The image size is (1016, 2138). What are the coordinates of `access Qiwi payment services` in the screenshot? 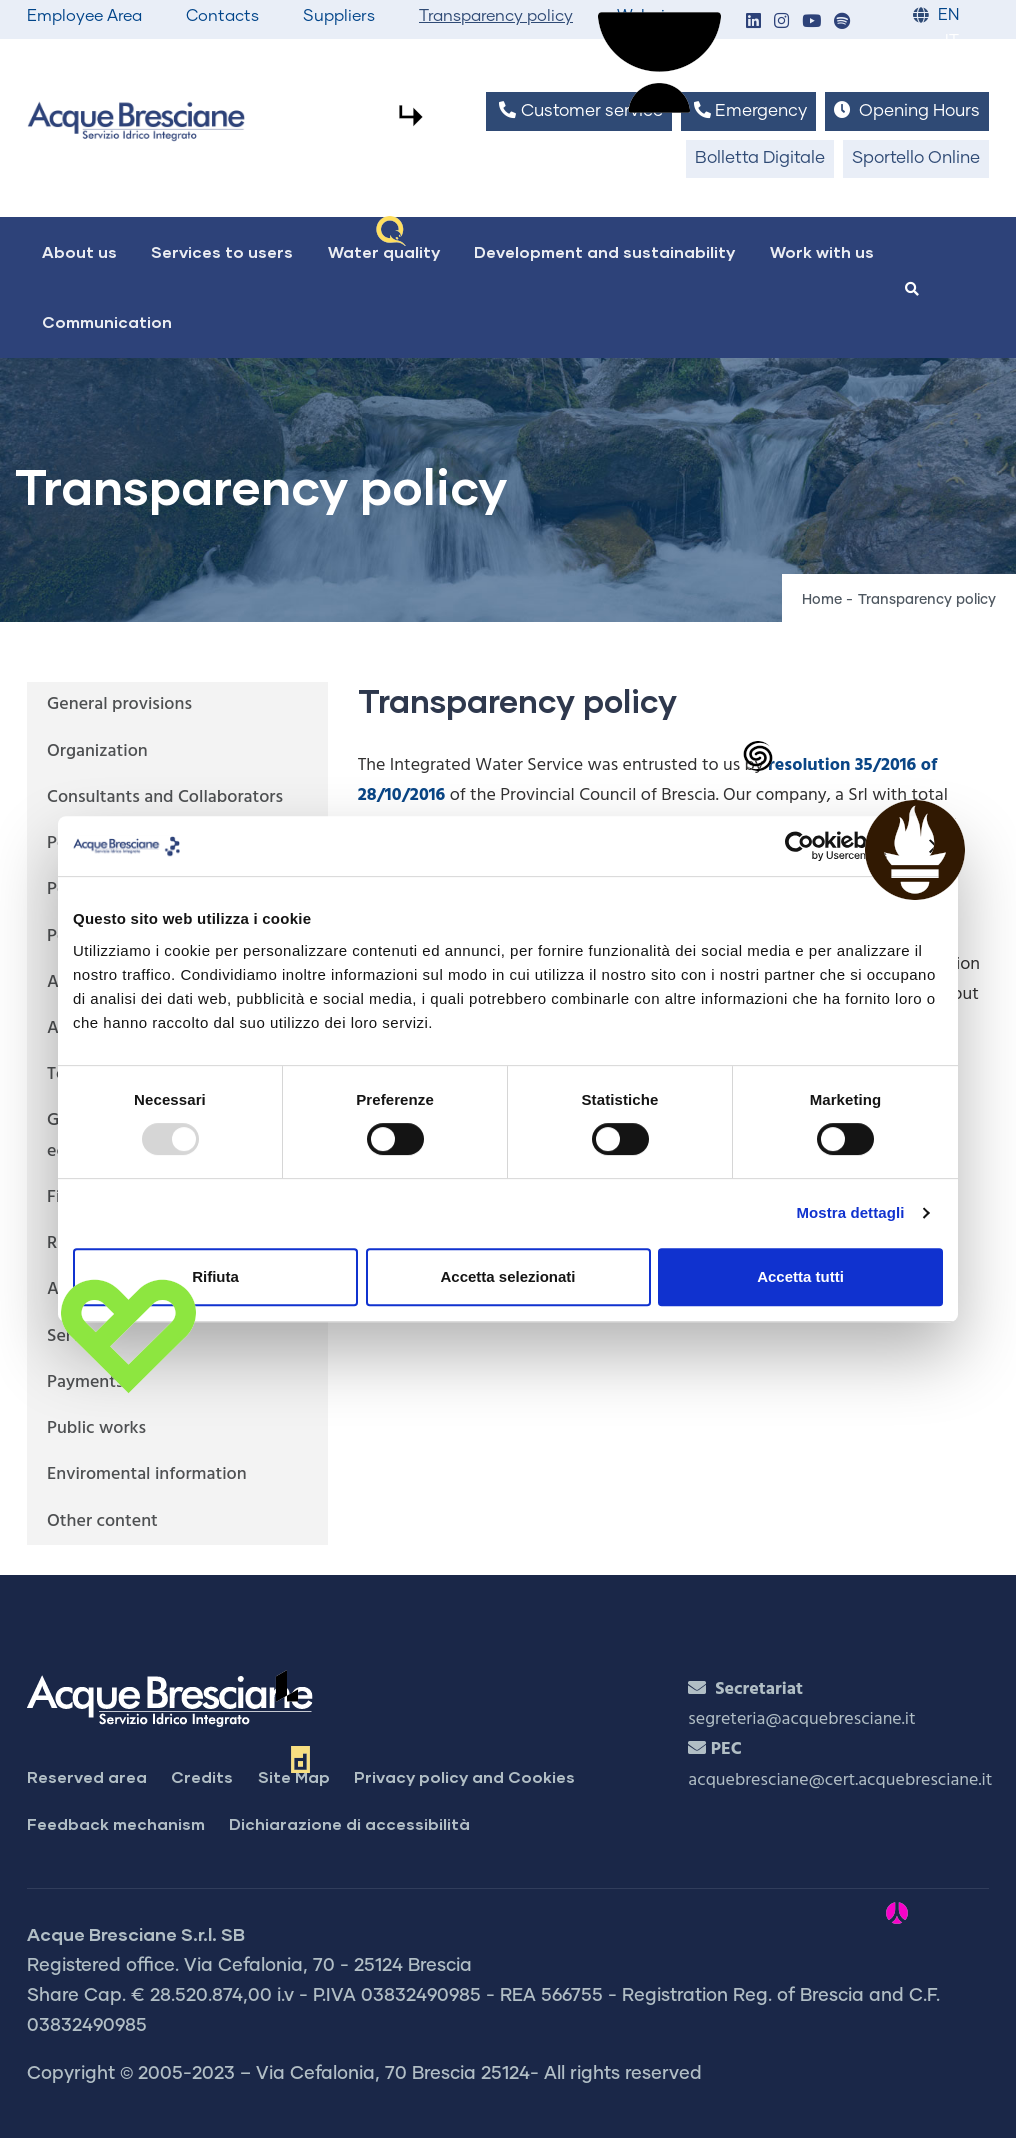 It's located at (391, 231).